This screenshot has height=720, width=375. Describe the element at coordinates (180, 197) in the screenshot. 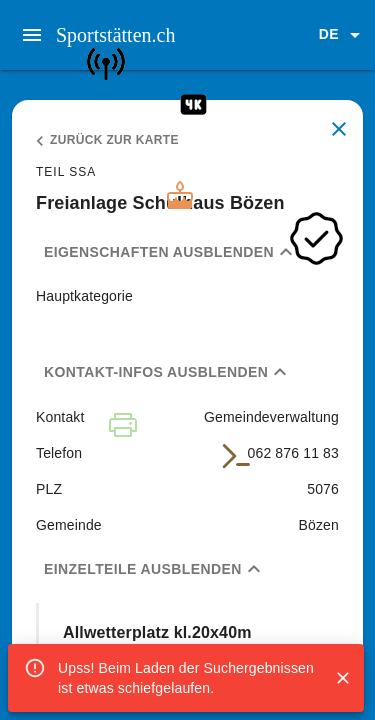

I see `view birthday or celebration reminders` at that location.